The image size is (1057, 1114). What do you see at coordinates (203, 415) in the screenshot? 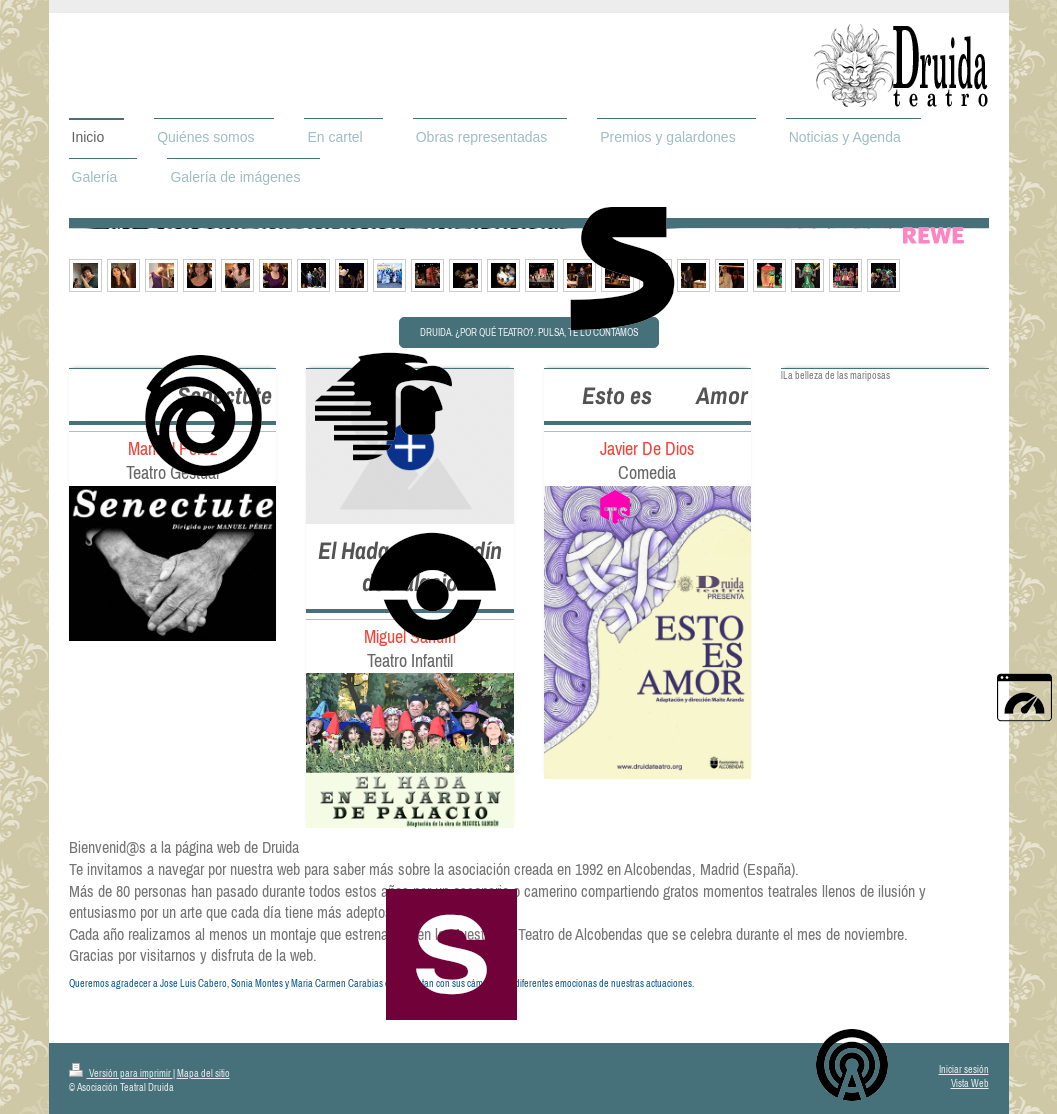
I see `open Ubisoft app or game launcher` at bounding box center [203, 415].